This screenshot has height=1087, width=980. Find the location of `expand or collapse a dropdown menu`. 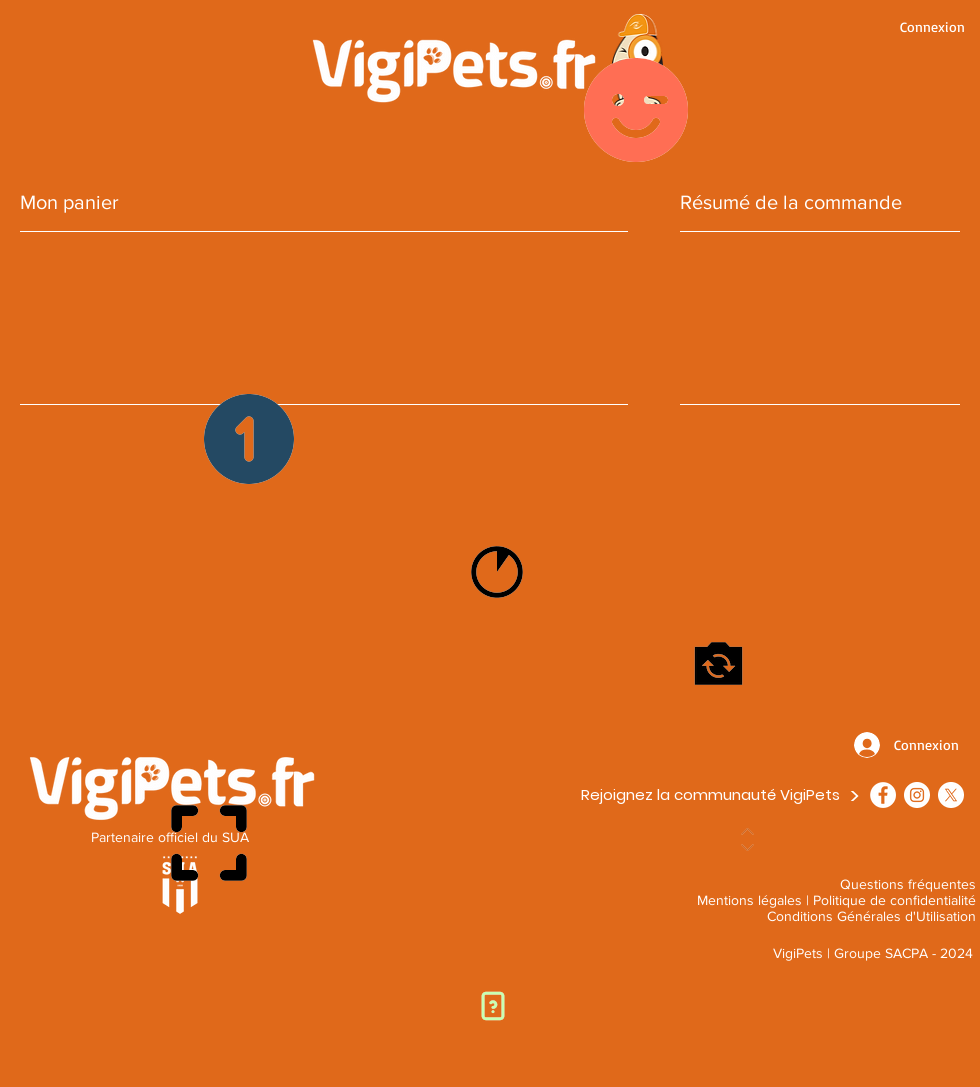

expand or collapse a dropdown menu is located at coordinates (747, 839).